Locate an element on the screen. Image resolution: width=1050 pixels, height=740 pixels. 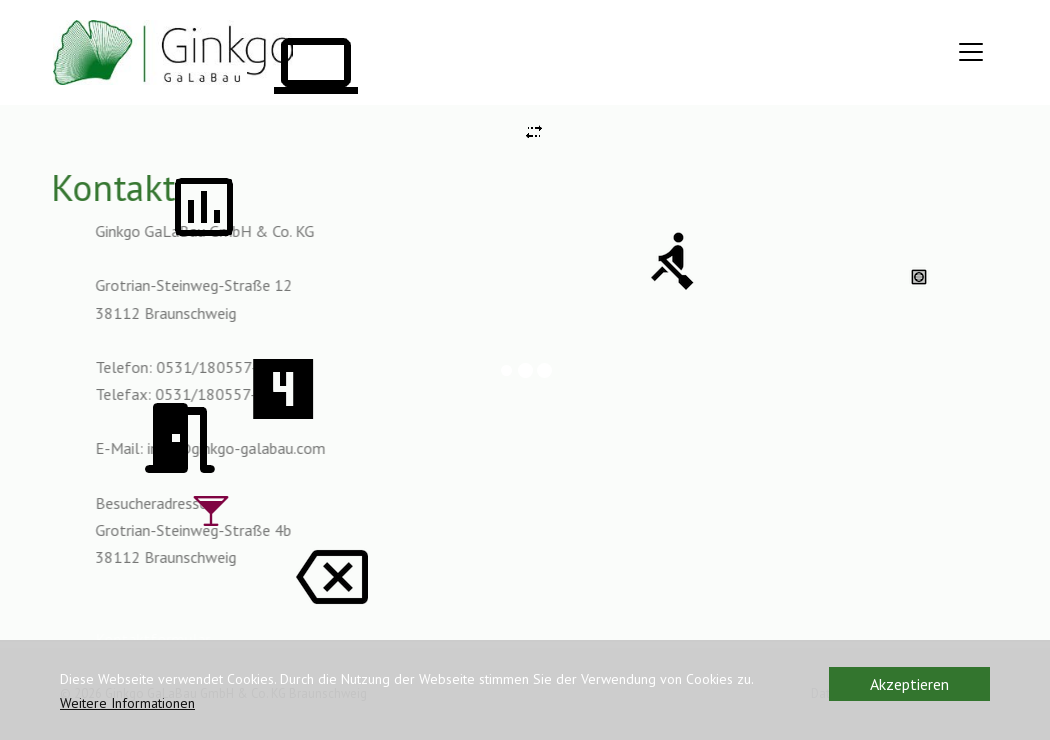
insert a chart or graph into the document is located at coordinates (204, 207).